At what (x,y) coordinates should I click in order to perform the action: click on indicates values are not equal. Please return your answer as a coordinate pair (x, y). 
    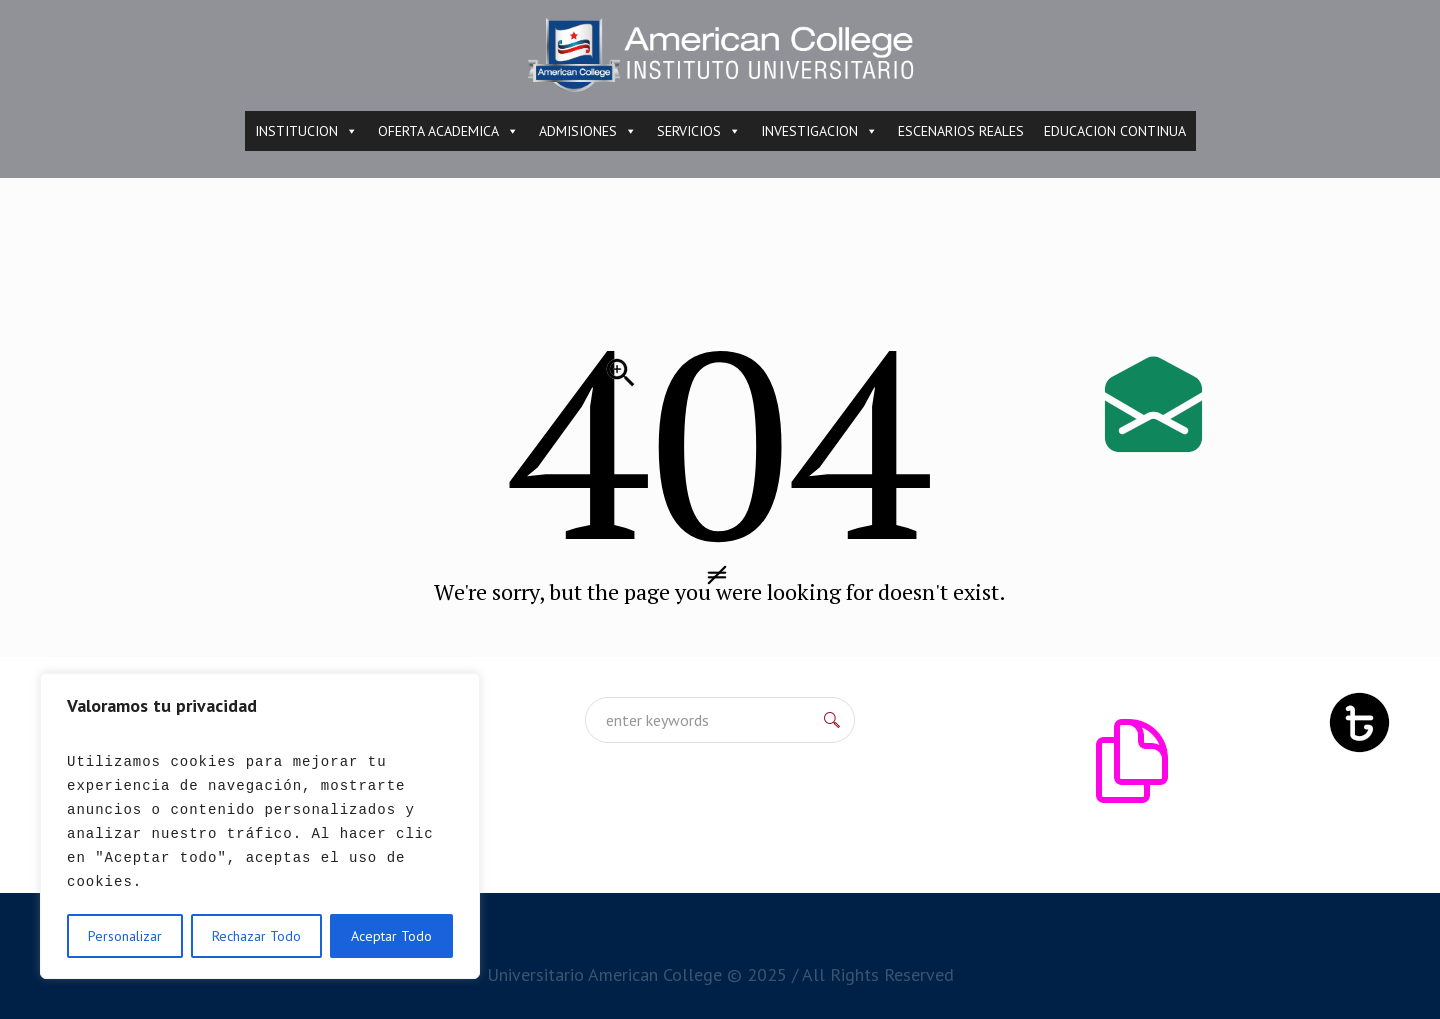
    Looking at the image, I should click on (717, 575).